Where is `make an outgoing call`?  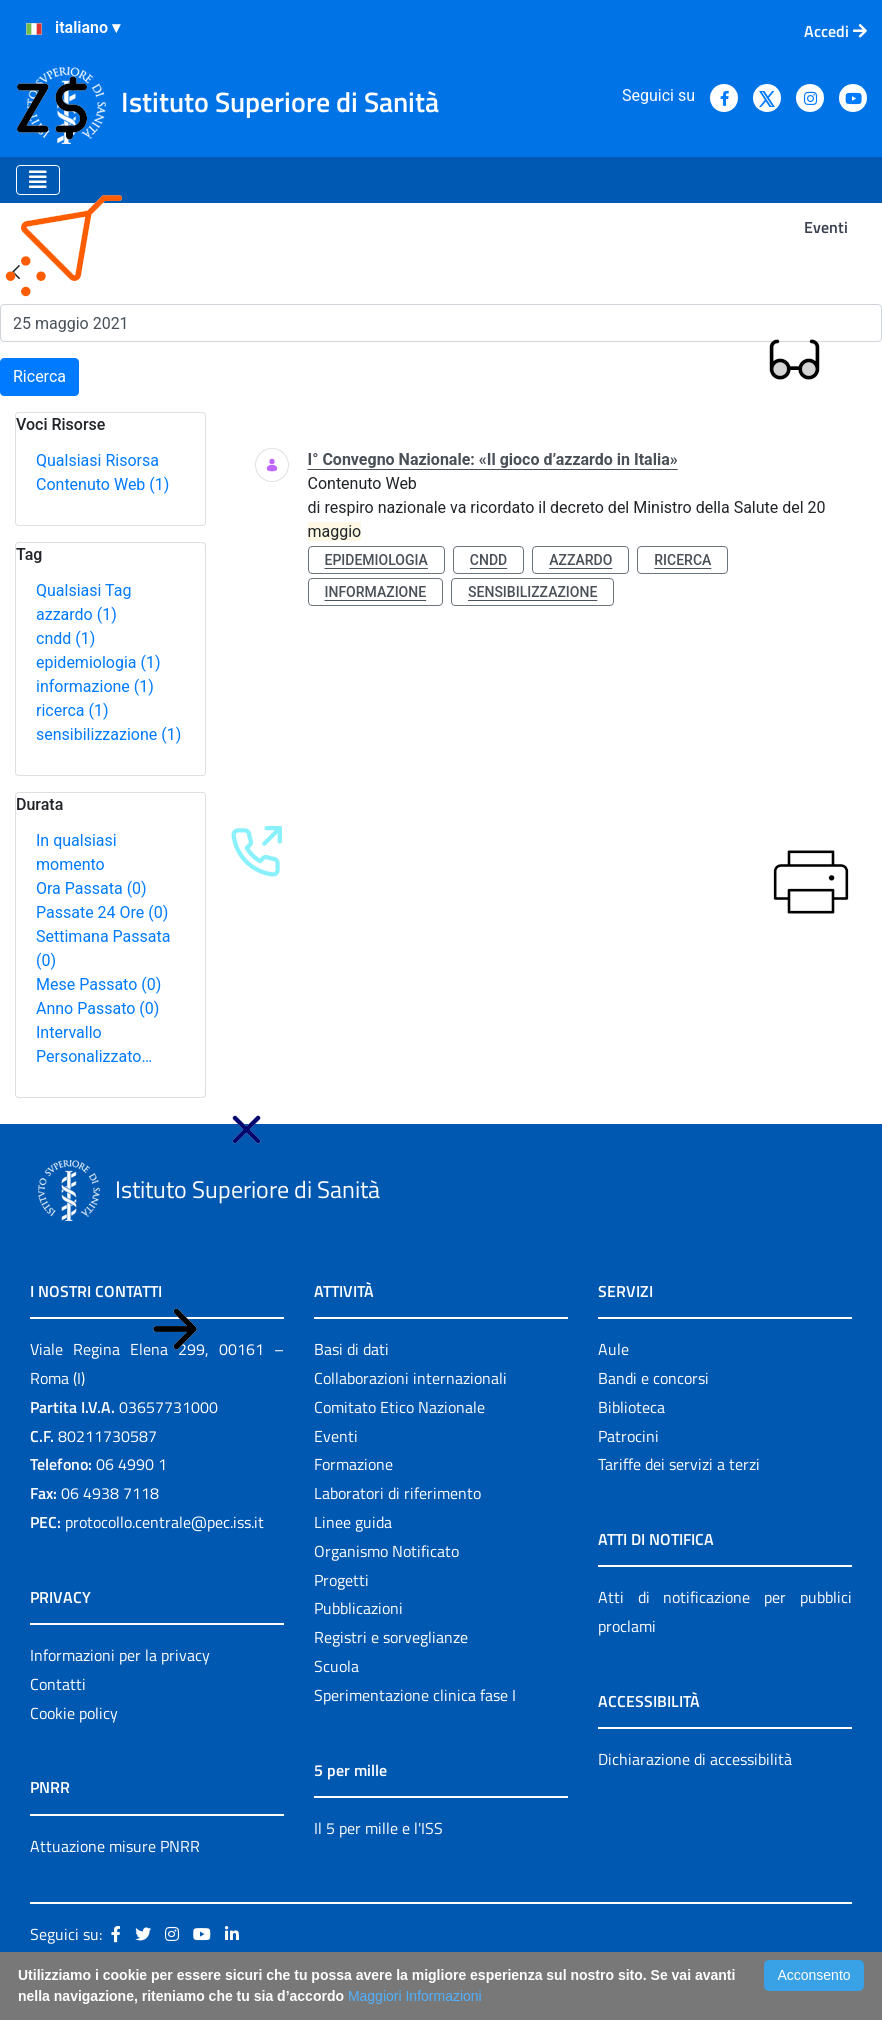
make an outgoing call is located at coordinates (255, 852).